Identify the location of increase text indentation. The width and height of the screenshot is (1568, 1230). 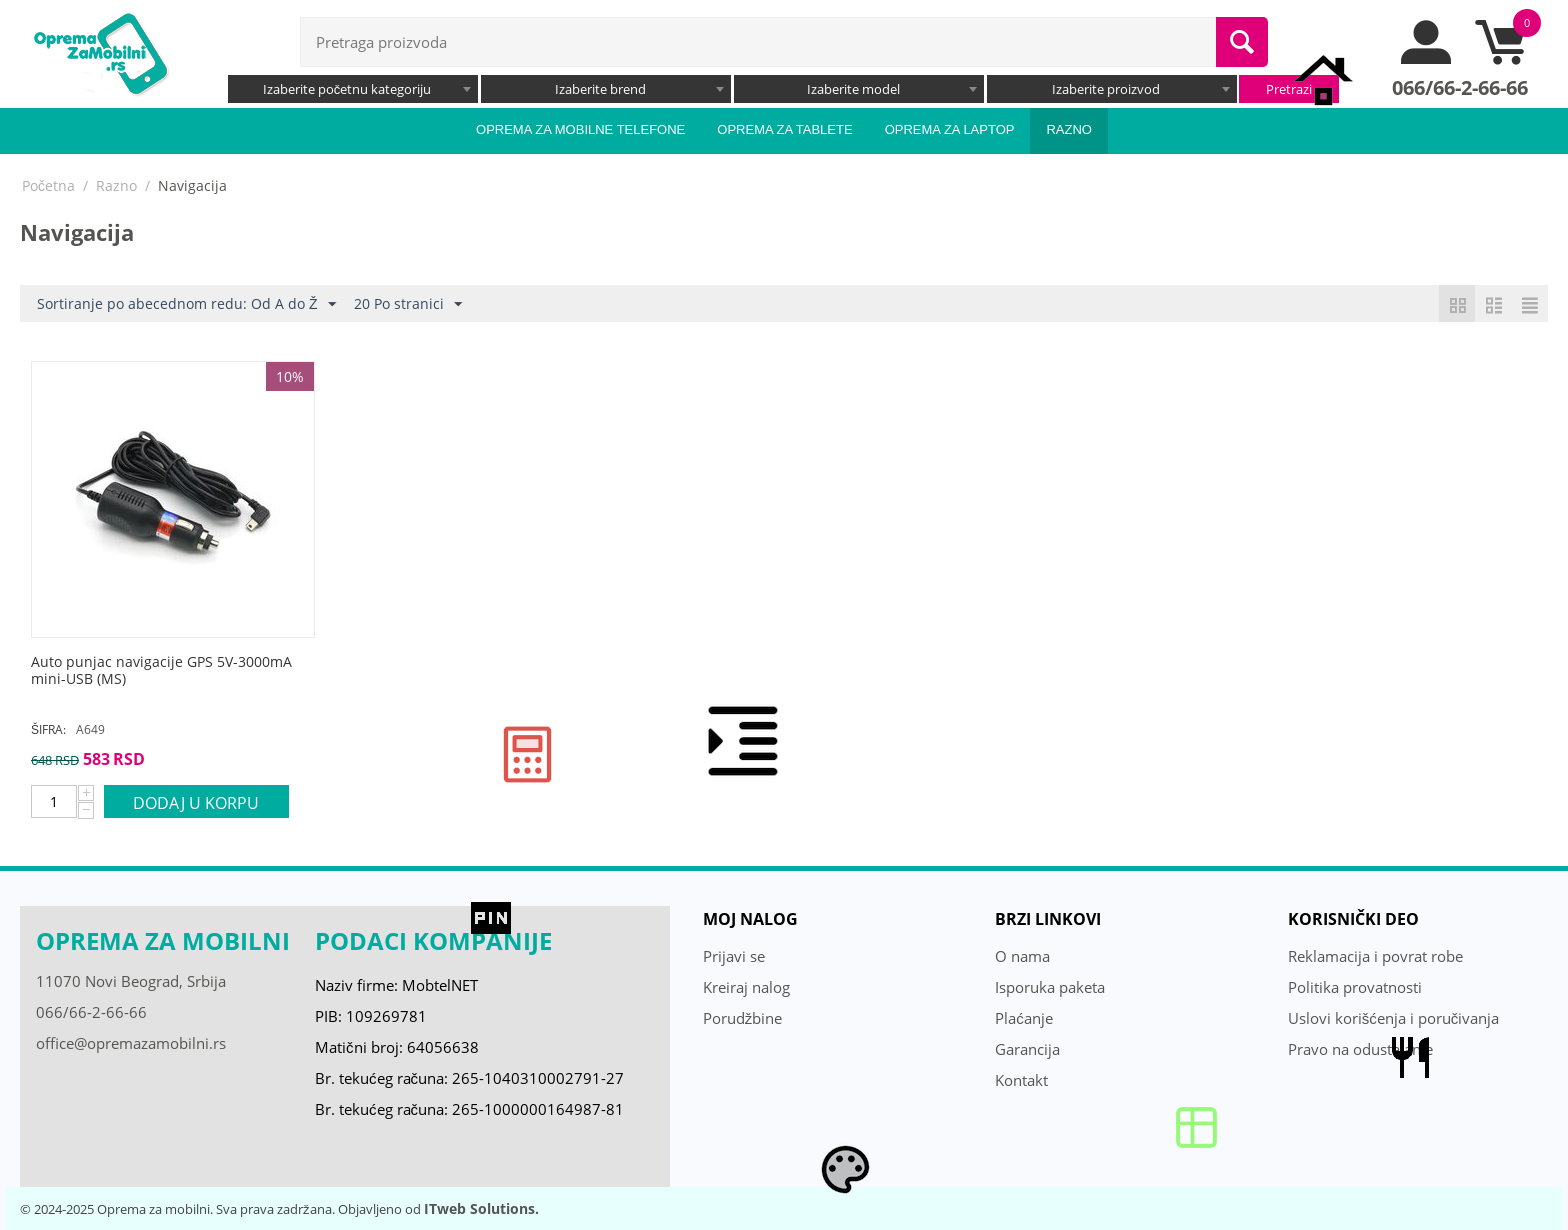
(743, 741).